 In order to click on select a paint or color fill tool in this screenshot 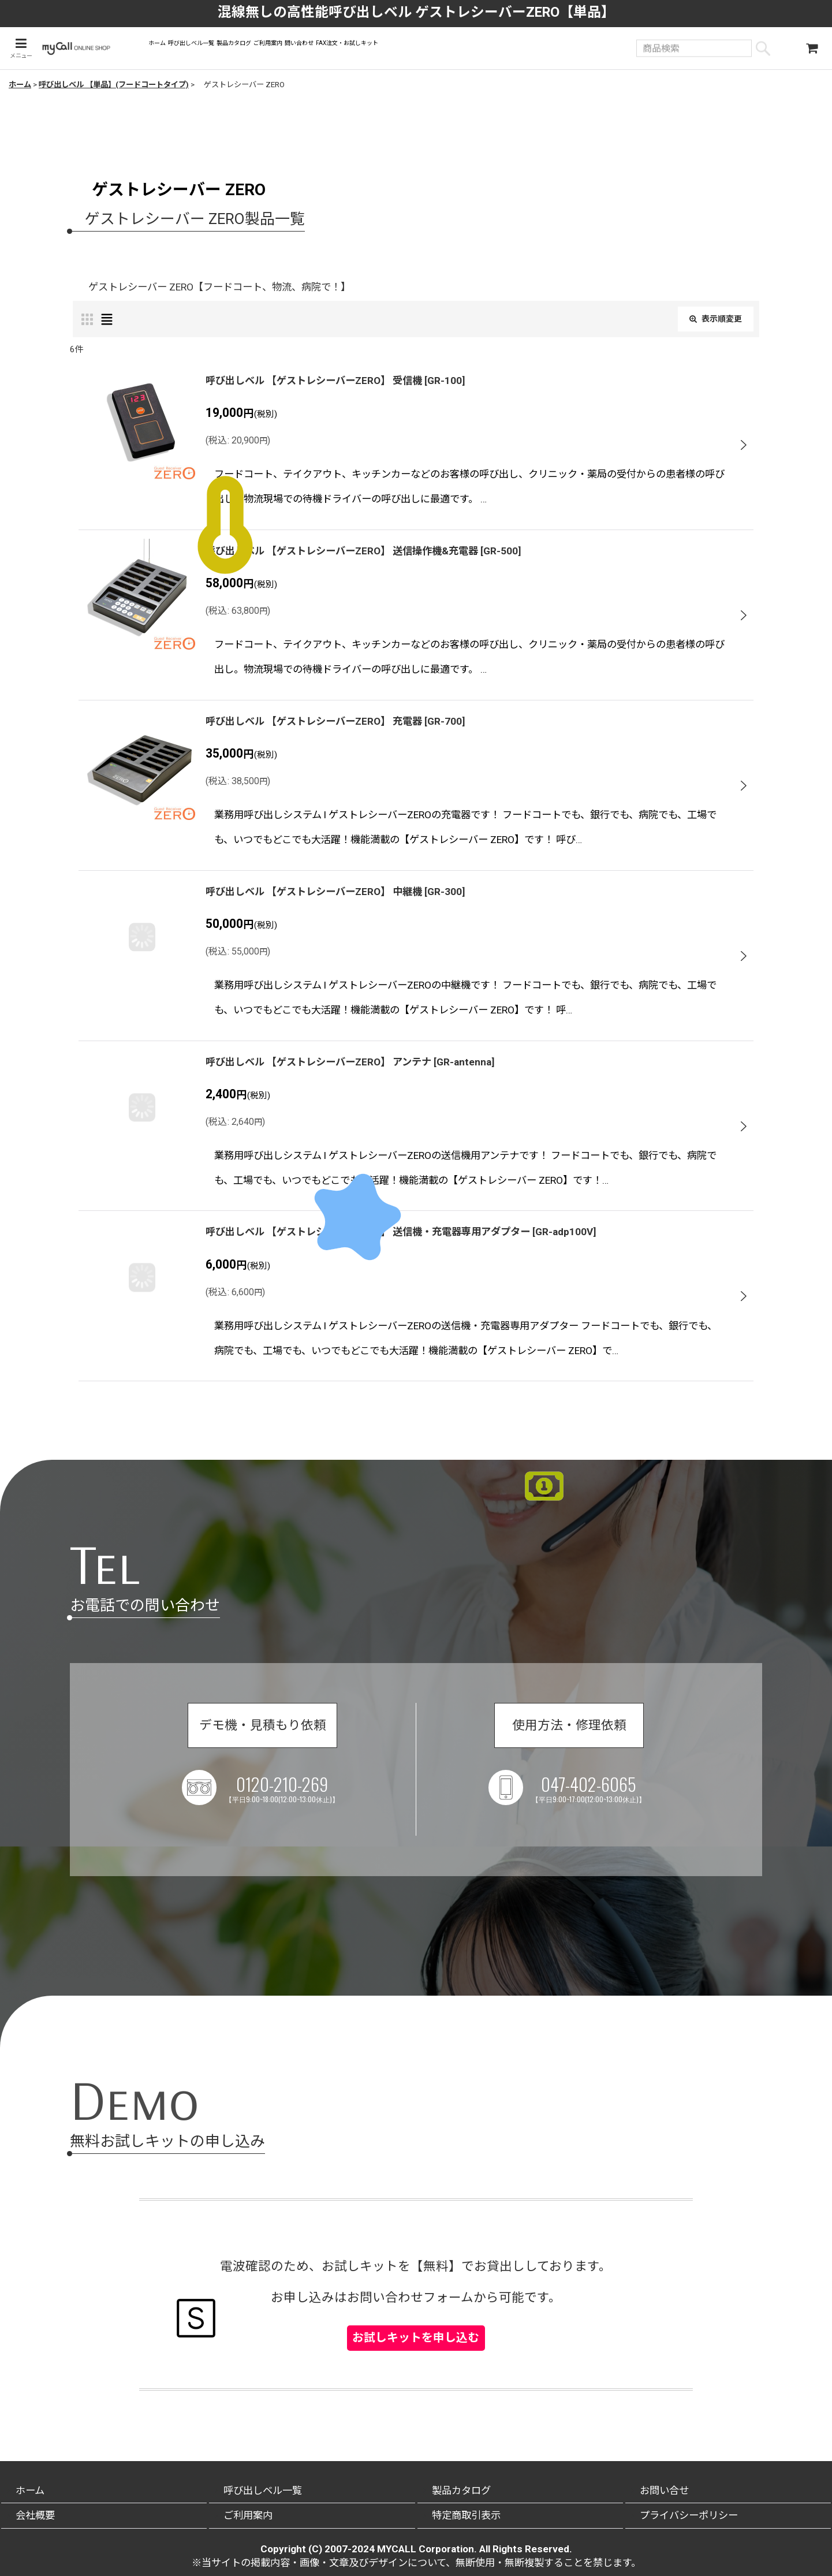, I will do `click(357, 1217)`.